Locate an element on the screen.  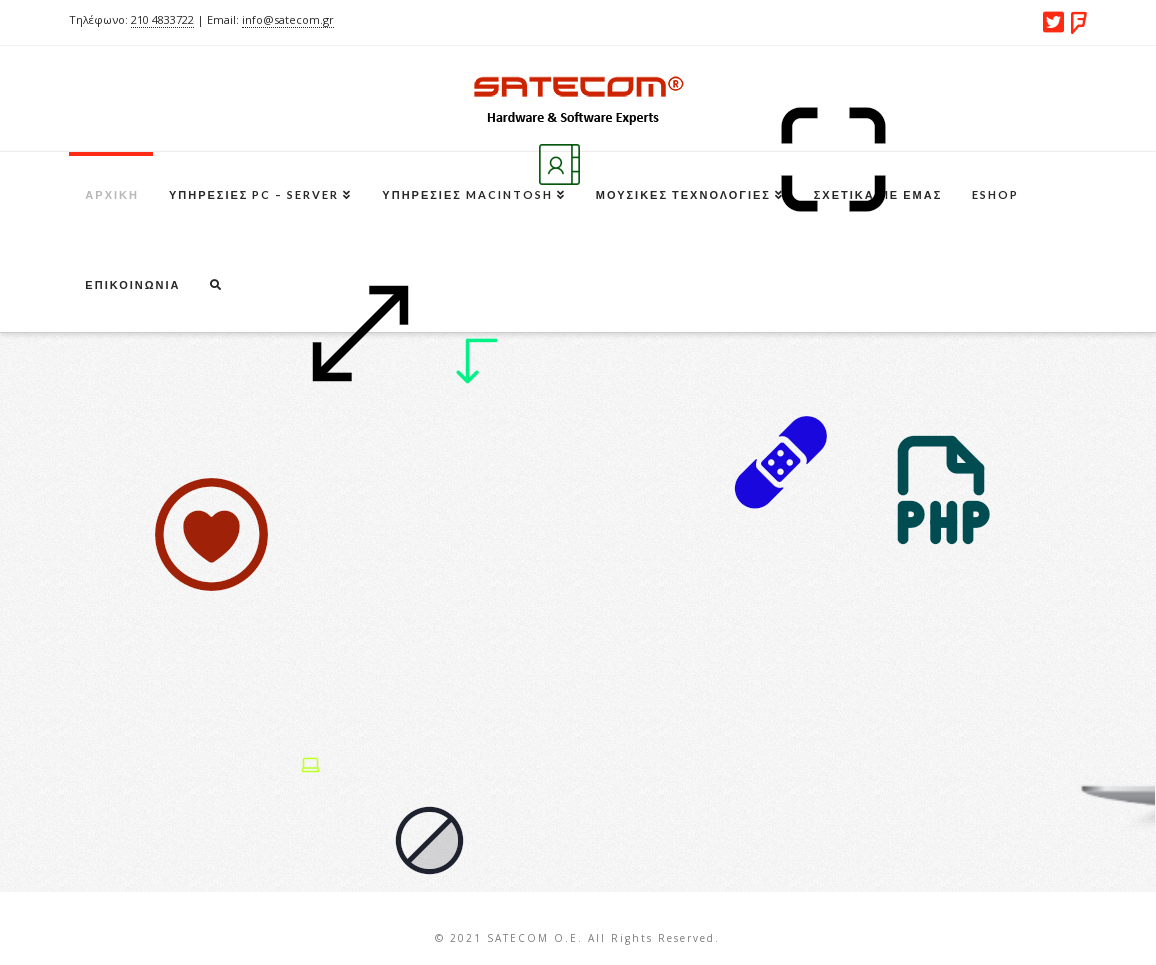
add to favorites is located at coordinates (211, 534).